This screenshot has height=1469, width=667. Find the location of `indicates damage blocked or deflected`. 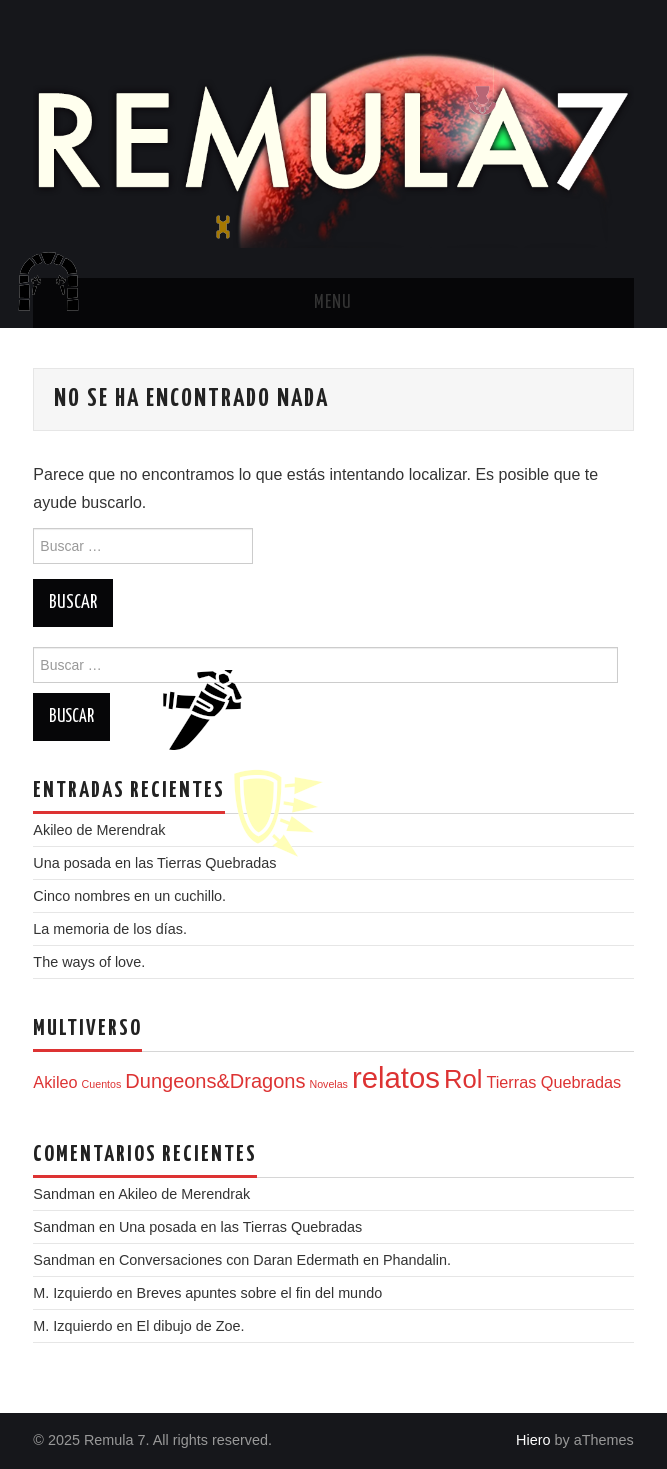

indicates damage blocked or deflected is located at coordinates (278, 813).